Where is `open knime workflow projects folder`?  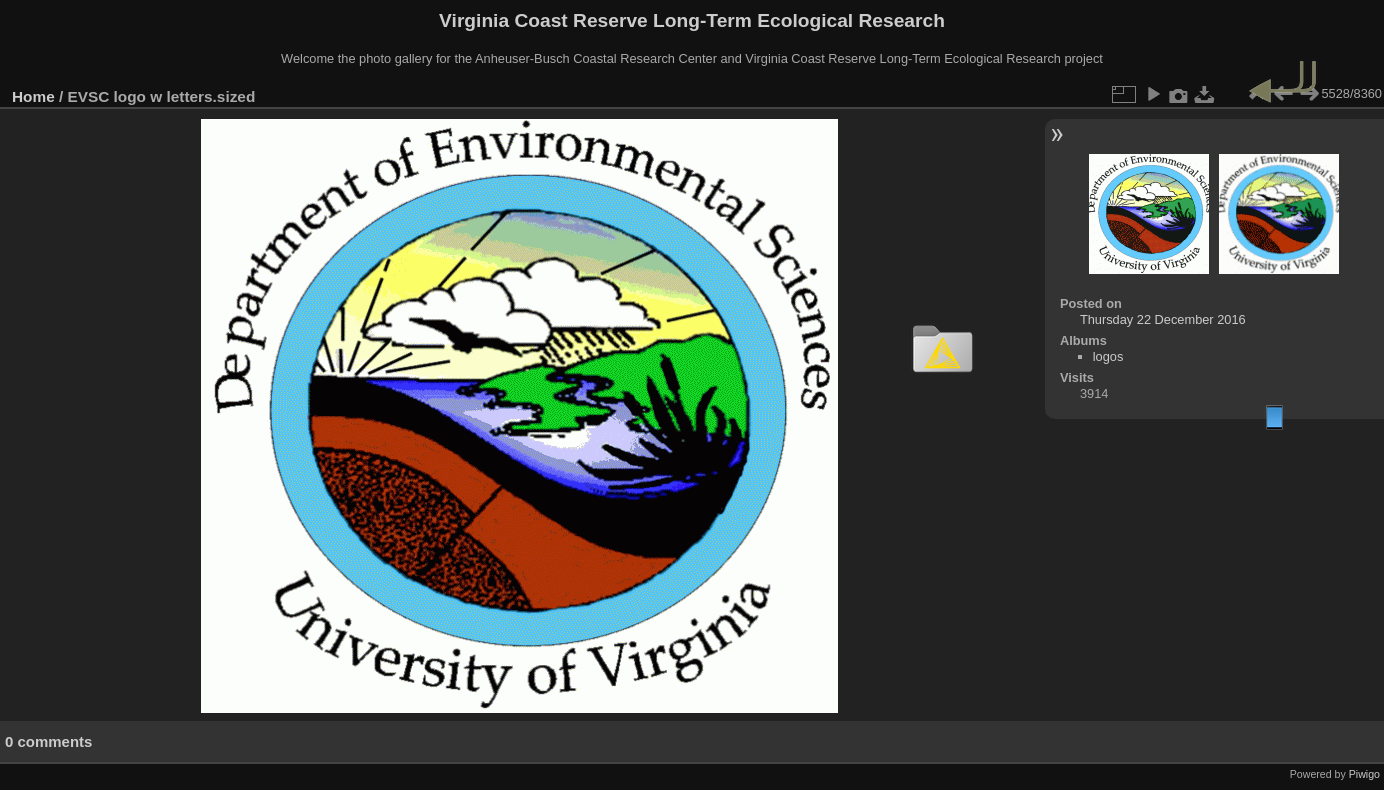 open knime workflow projects folder is located at coordinates (942, 350).